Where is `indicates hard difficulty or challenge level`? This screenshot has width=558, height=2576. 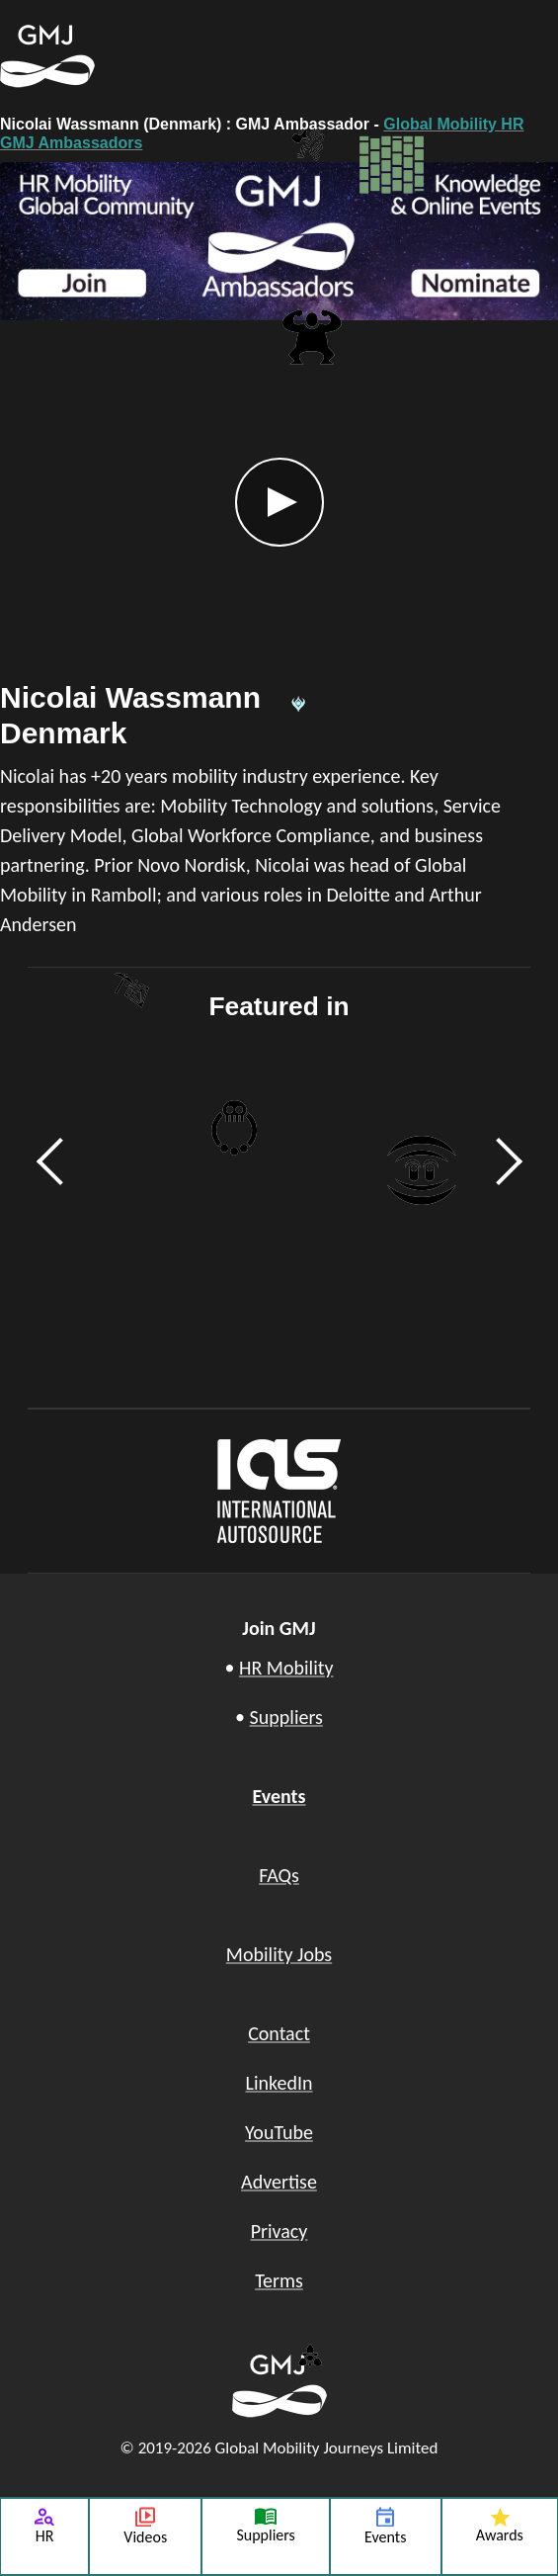 indicates hard difficulty or challenge level is located at coordinates (131, 990).